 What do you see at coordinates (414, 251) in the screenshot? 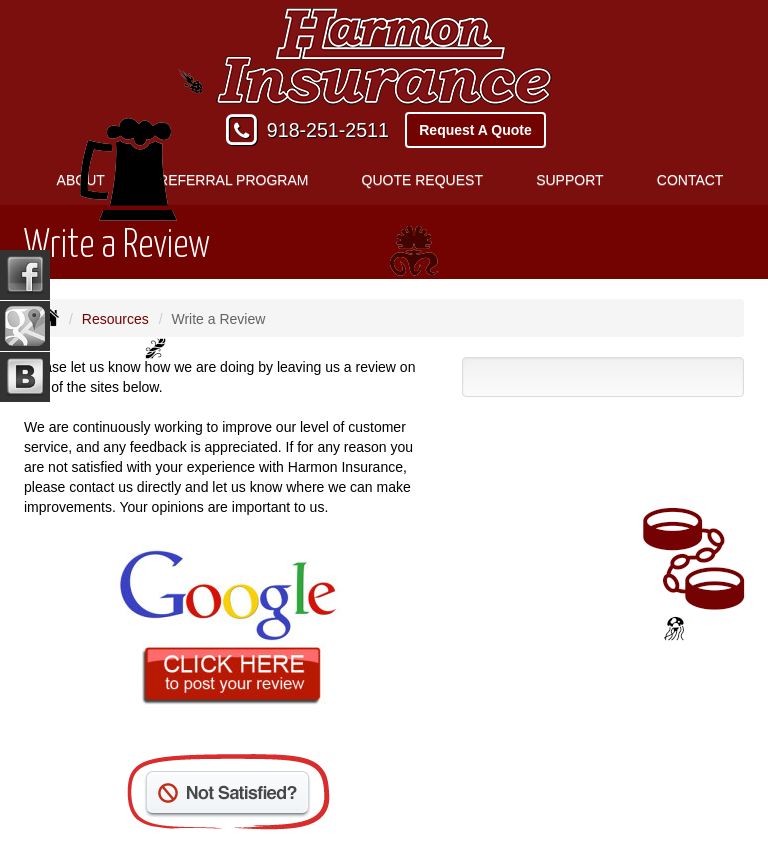
I see `indicates mind control or psychic abilities` at bounding box center [414, 251].